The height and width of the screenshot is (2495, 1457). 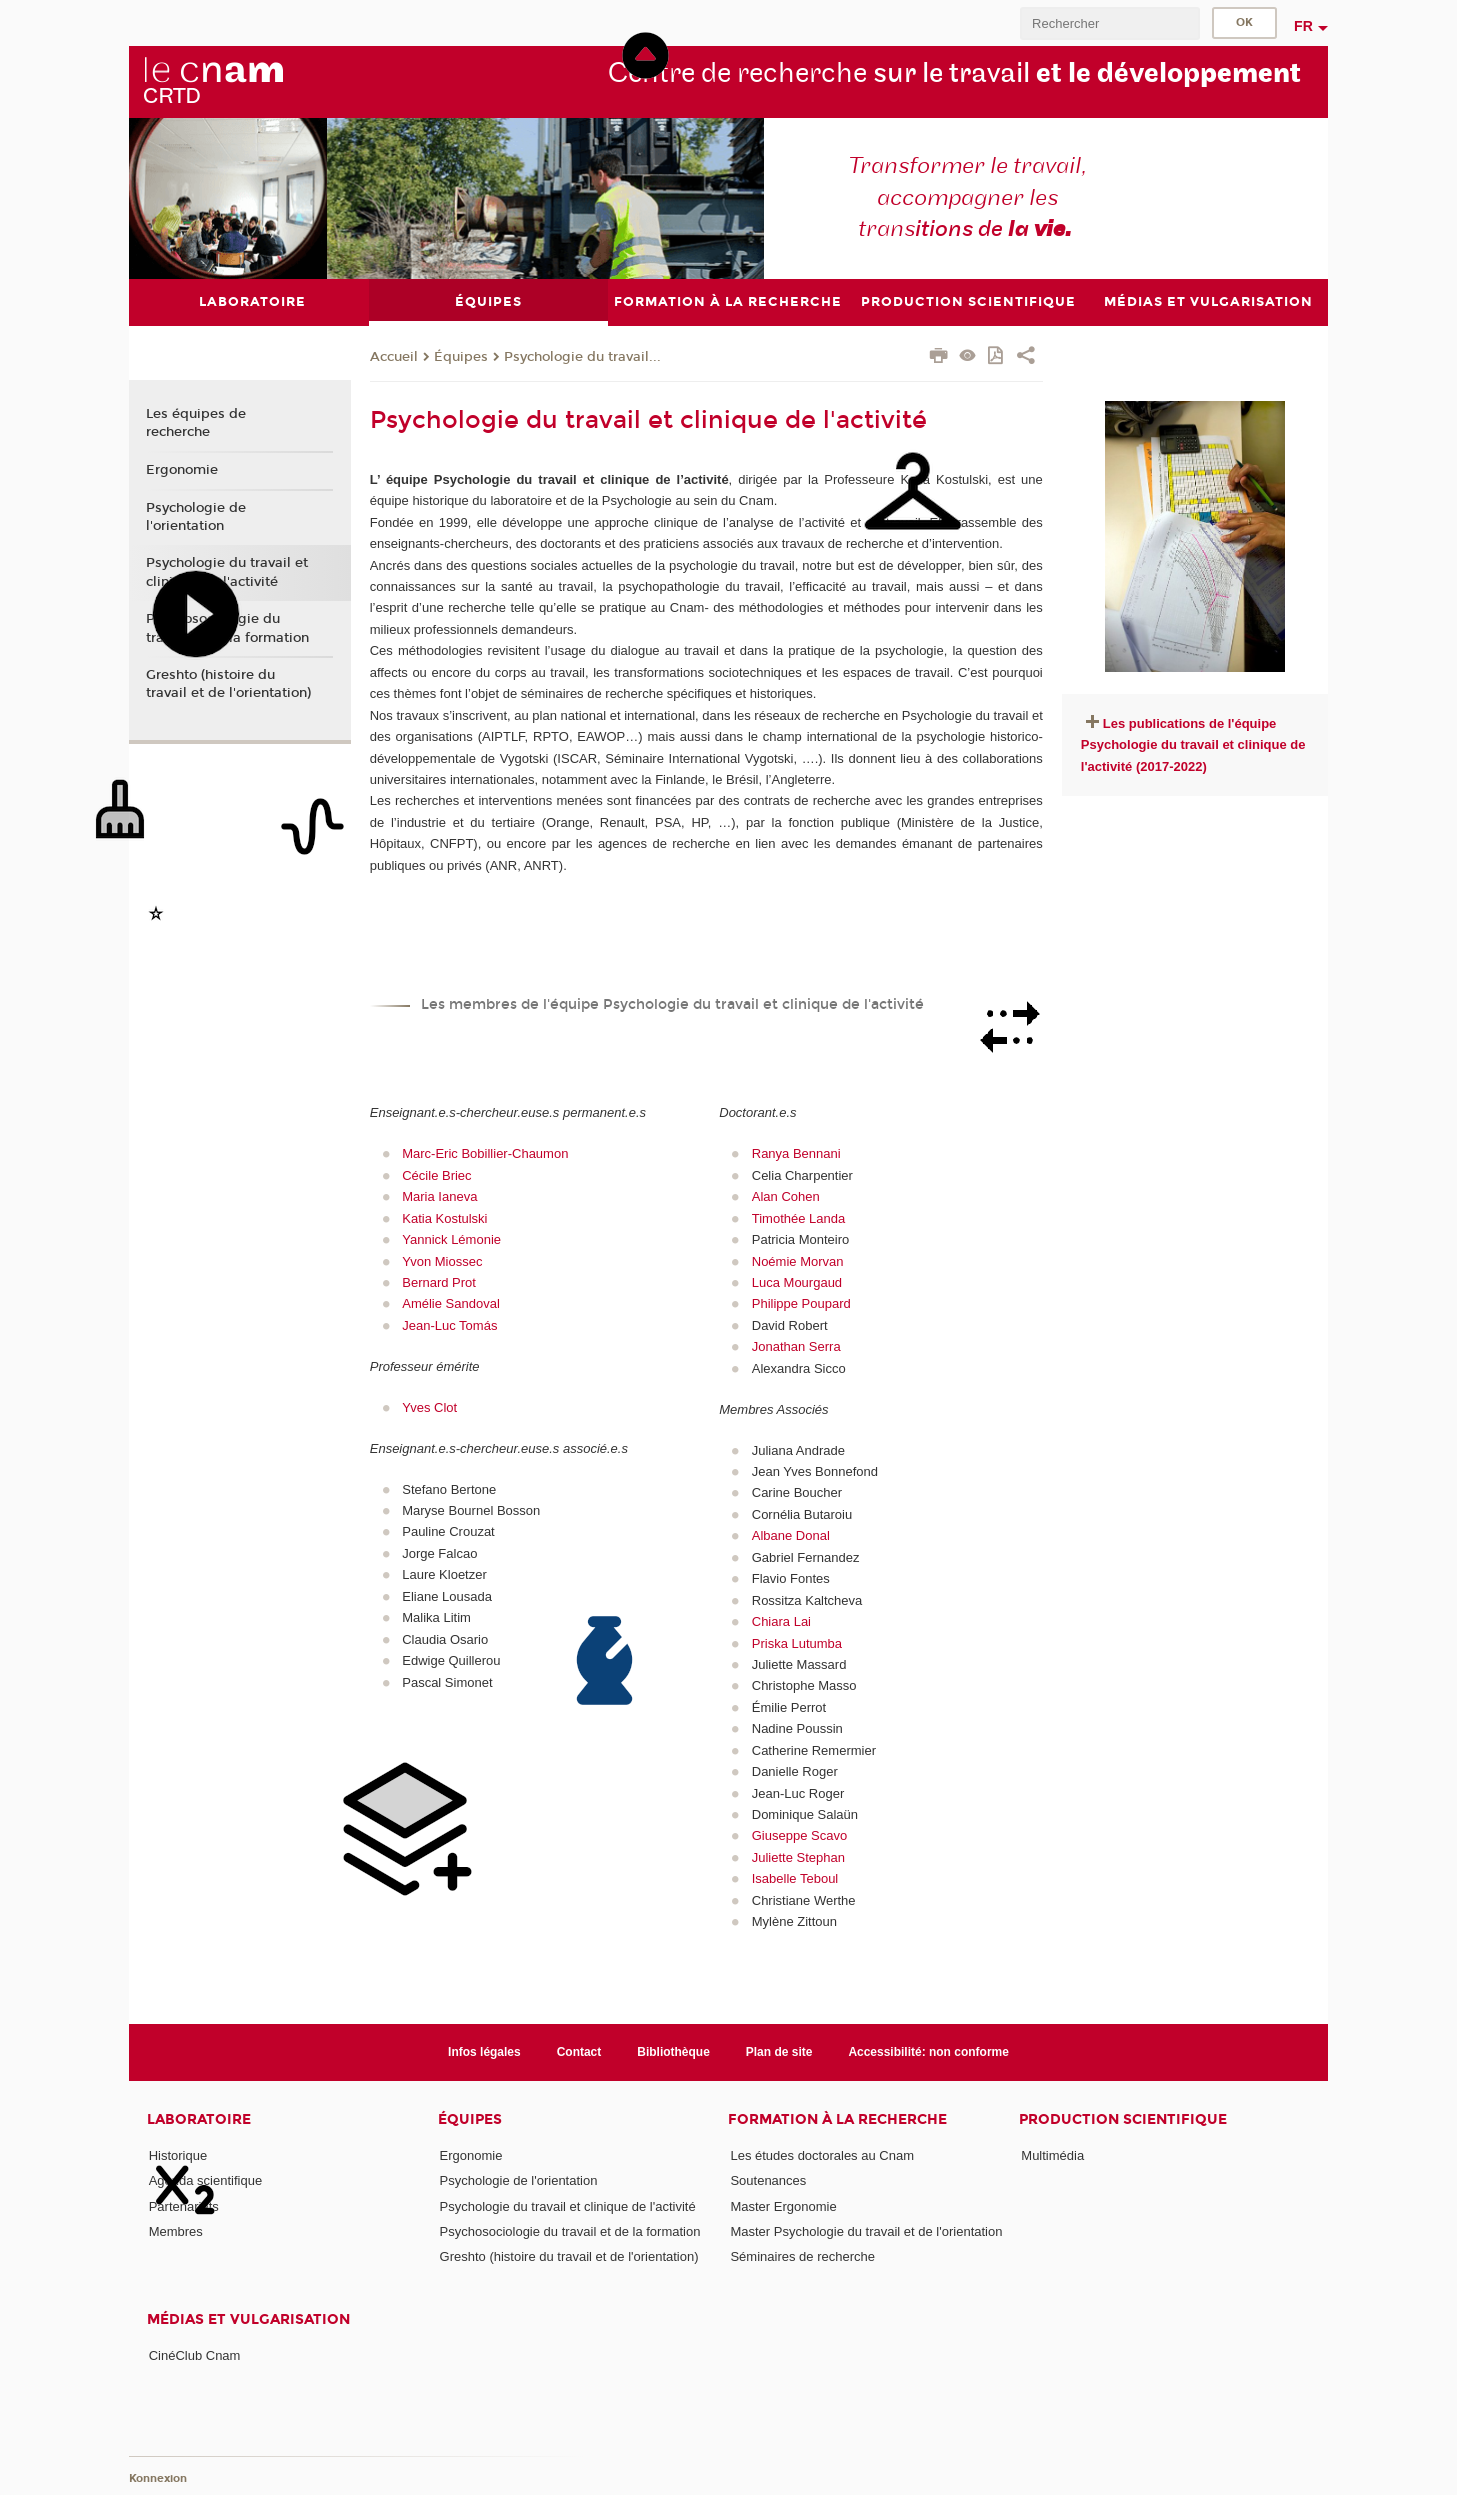 What do you see at coordinates (405, 1829) in the screenshot?
I see `add a new layer to the stack` at bounding box center [405, 1829].